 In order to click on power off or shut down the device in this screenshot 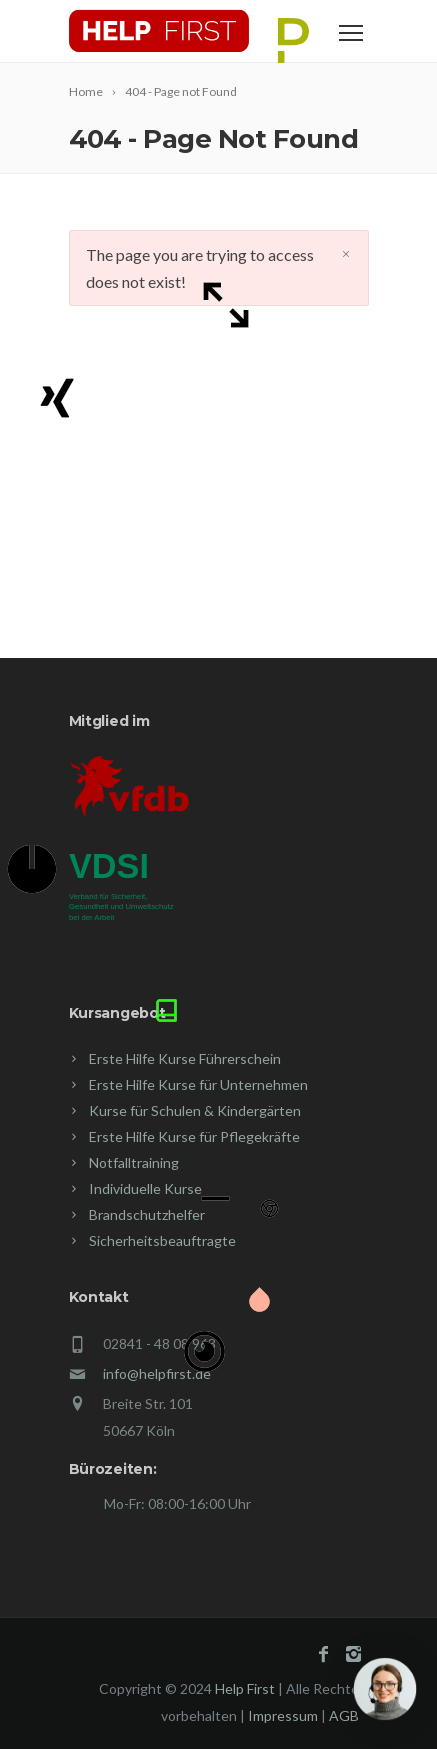, I will do `click(32, 869)`.